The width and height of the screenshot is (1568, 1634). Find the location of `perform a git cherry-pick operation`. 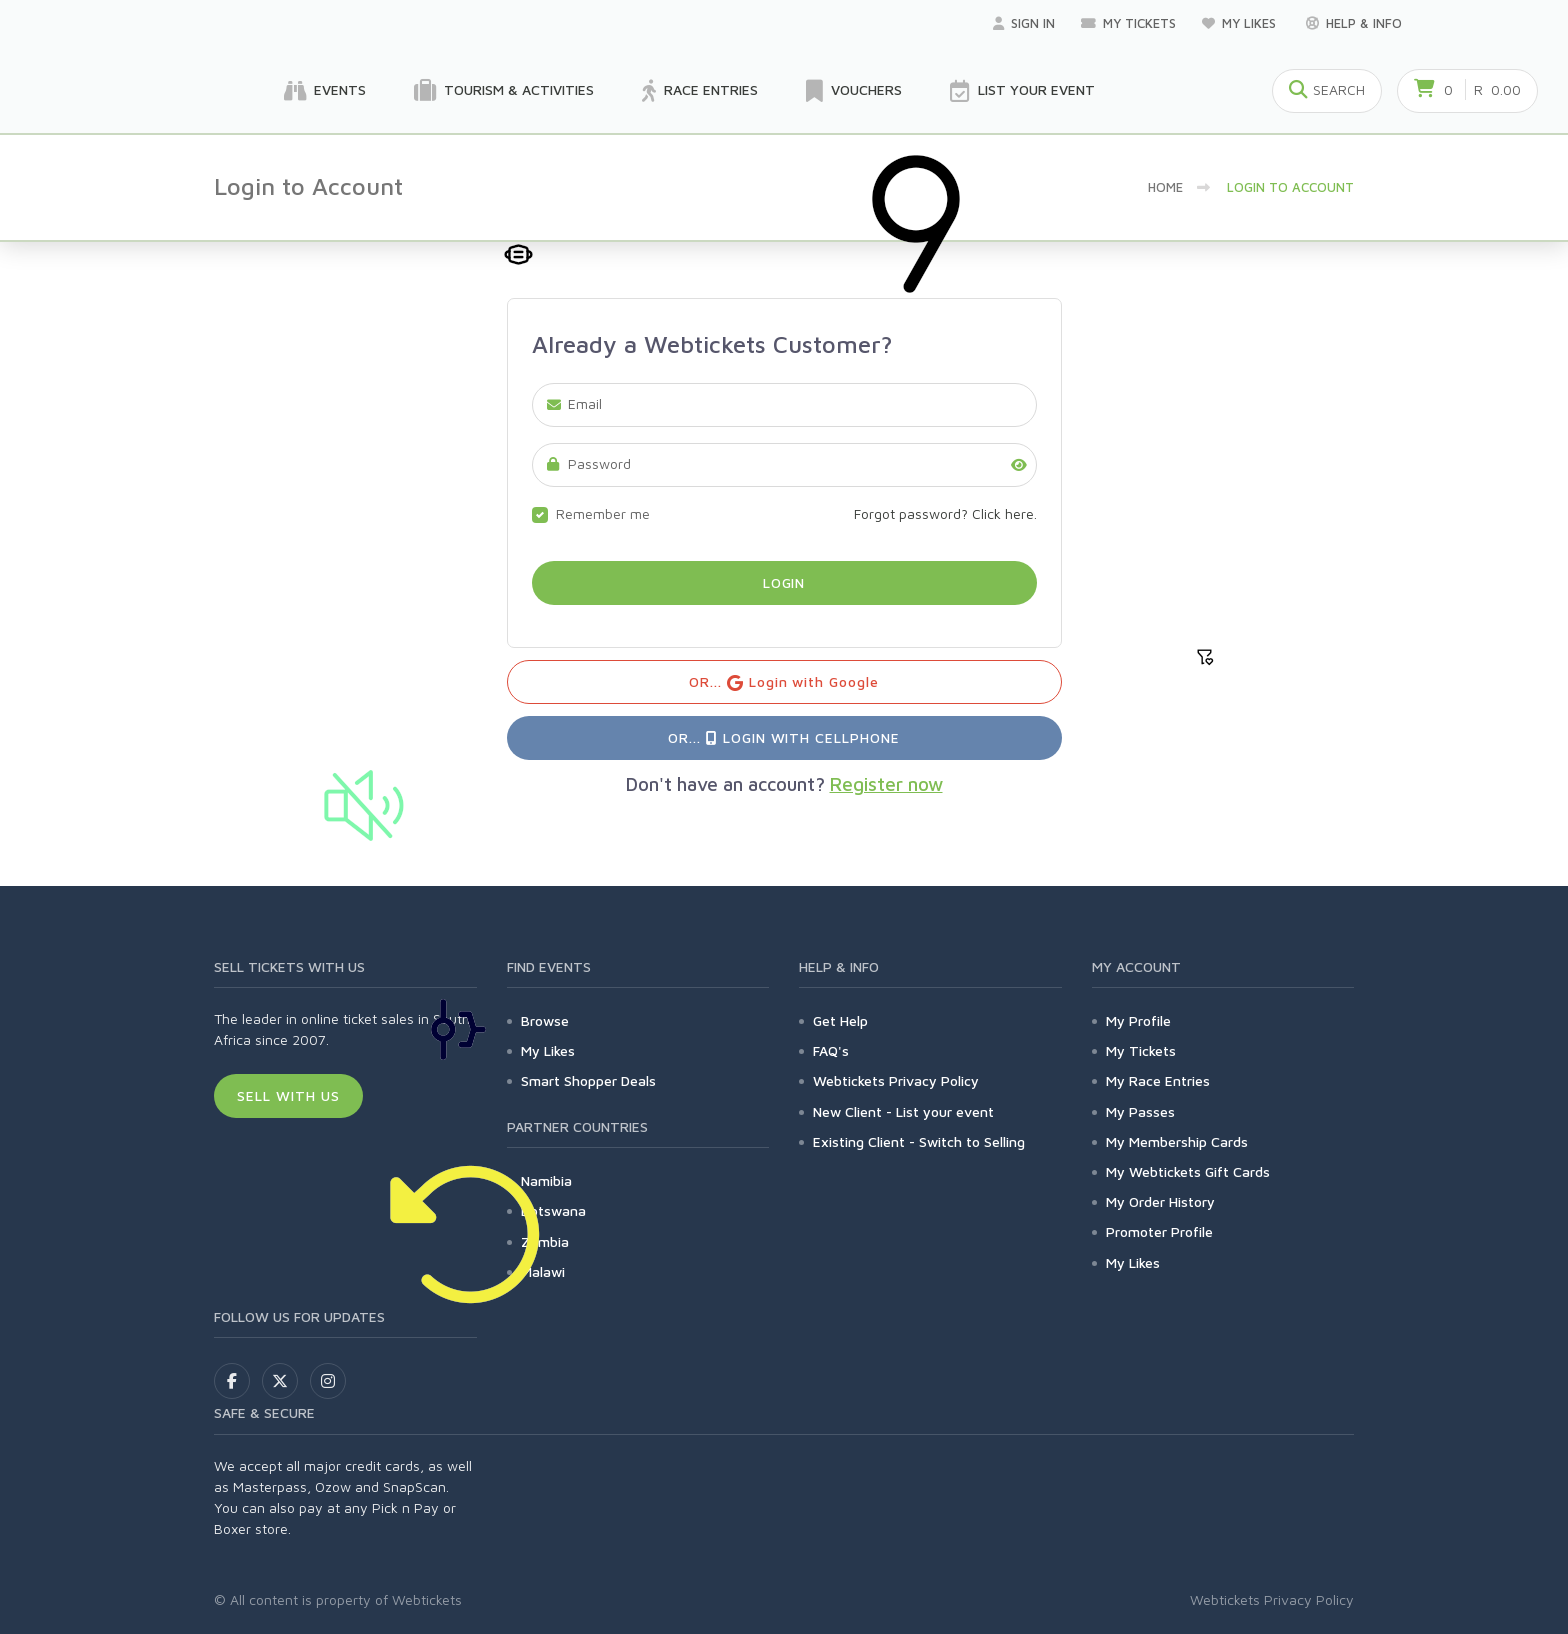

perform a git cherry-pick operation is located at coordinates (458, 1029).